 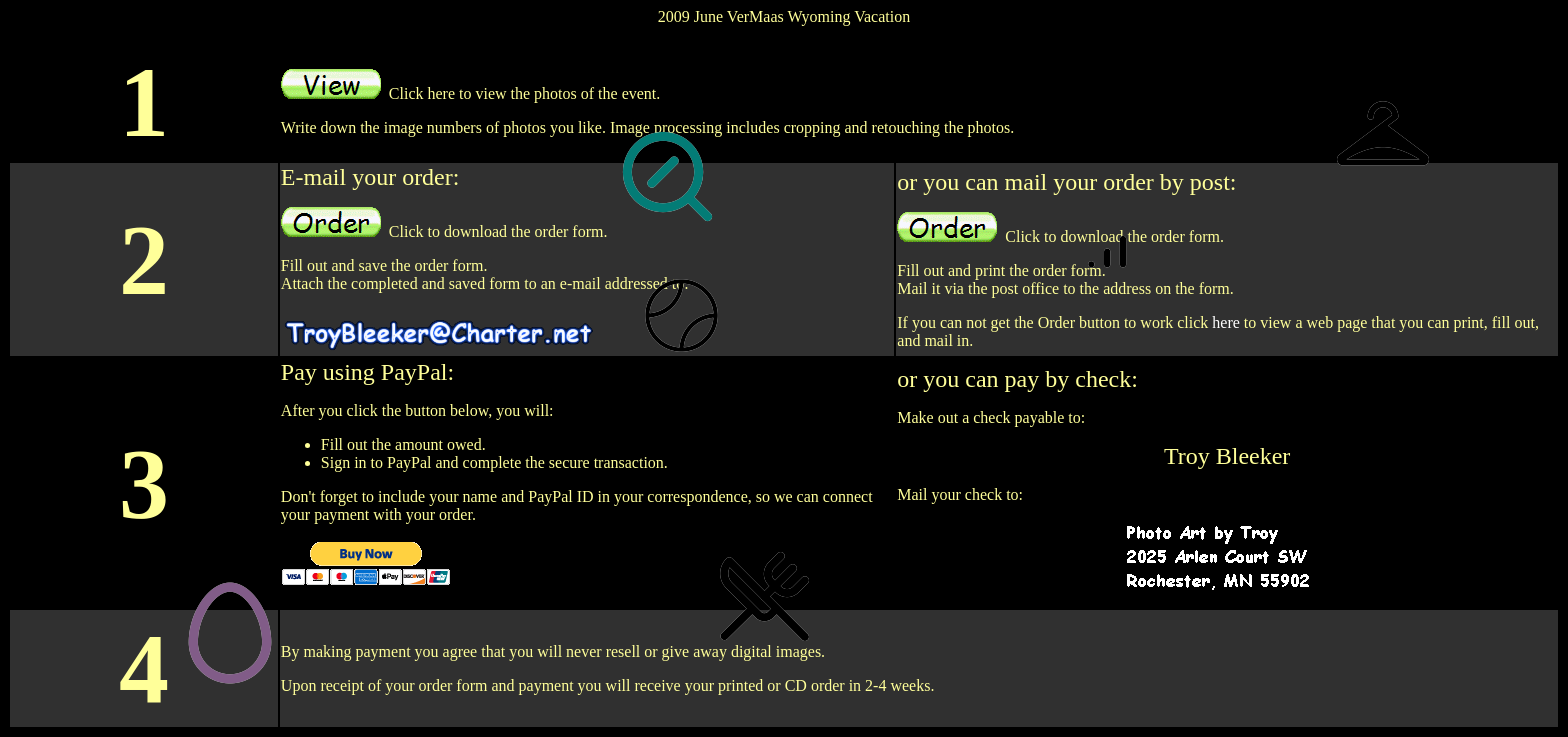 I want to click on indicates breakfast or food-related content, so click(x=230, y=633).